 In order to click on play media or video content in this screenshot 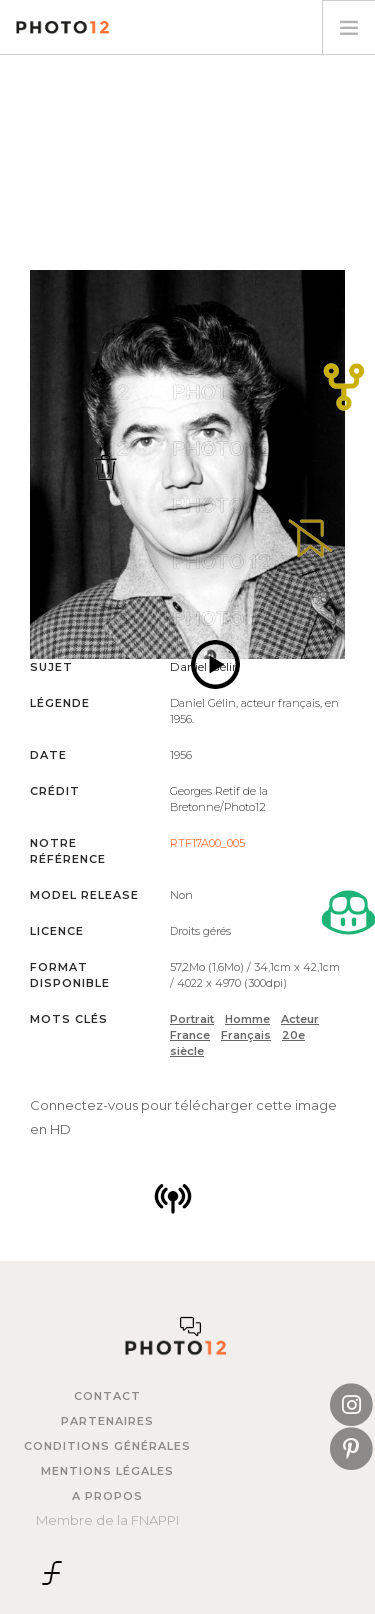, I will do `click(215, 664)`.